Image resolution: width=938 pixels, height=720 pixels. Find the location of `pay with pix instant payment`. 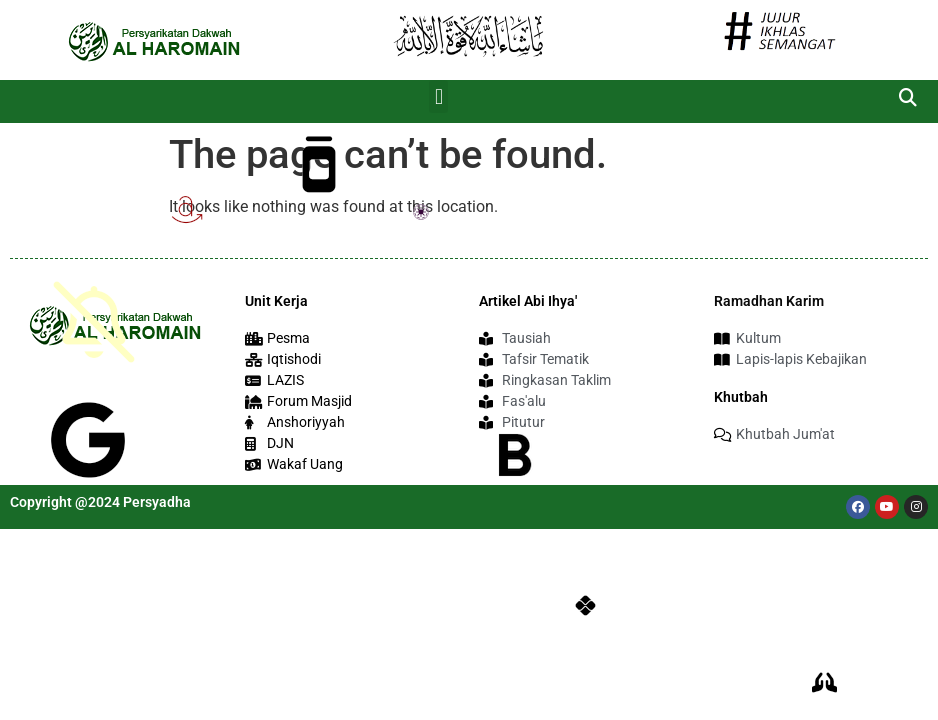

pay with pix instant payment is located at coordinates (585, 605).